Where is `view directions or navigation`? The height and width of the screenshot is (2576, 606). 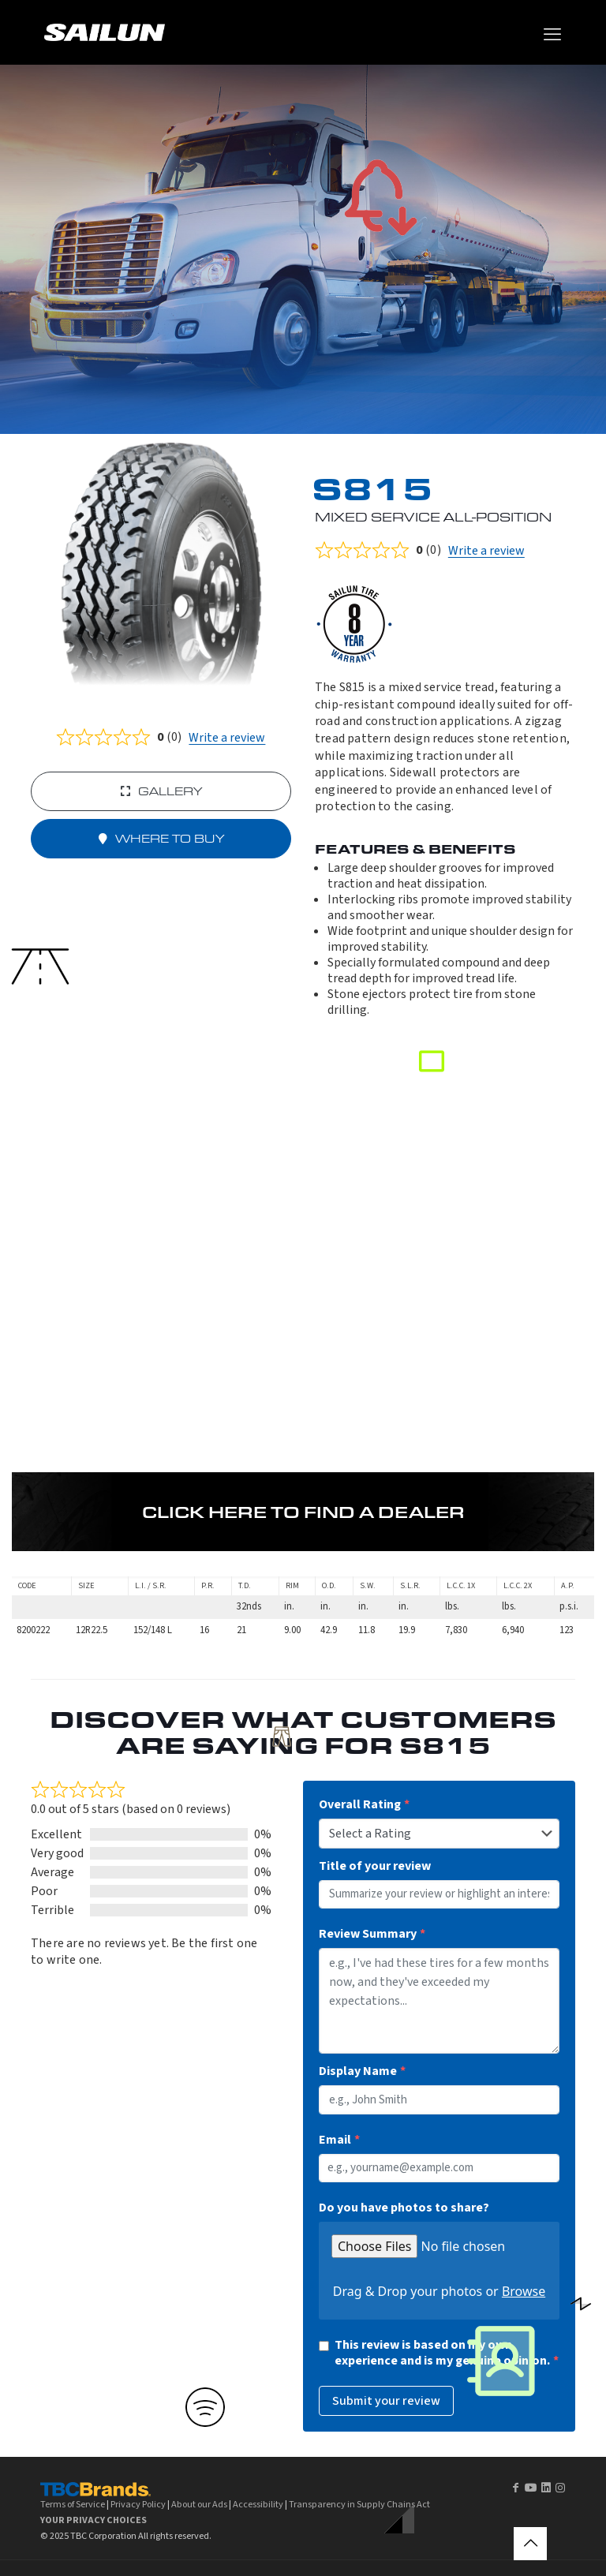
view directions or navigation is located at coordinates (40, 966).